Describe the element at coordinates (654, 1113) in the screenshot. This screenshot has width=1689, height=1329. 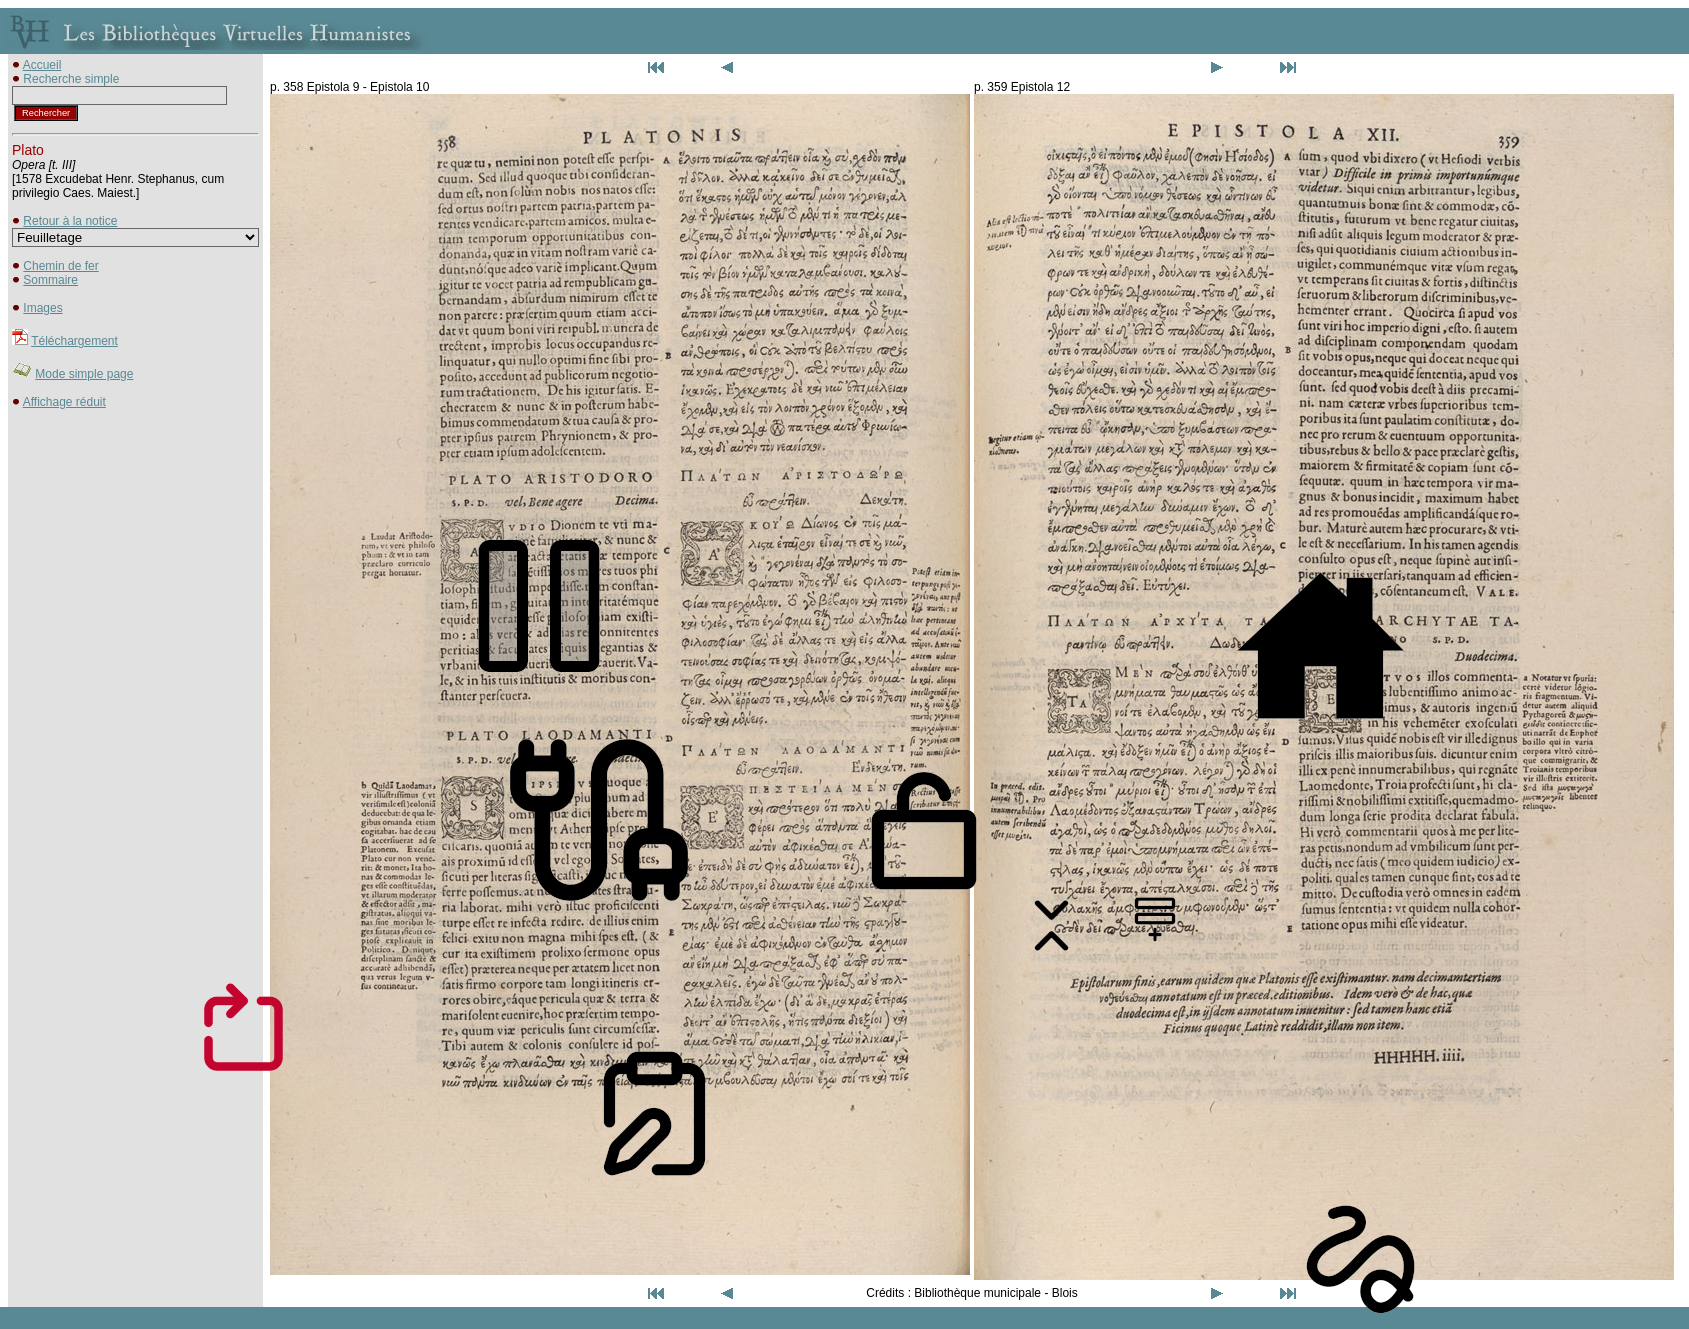
I see `edit clipboard contents` at that location.